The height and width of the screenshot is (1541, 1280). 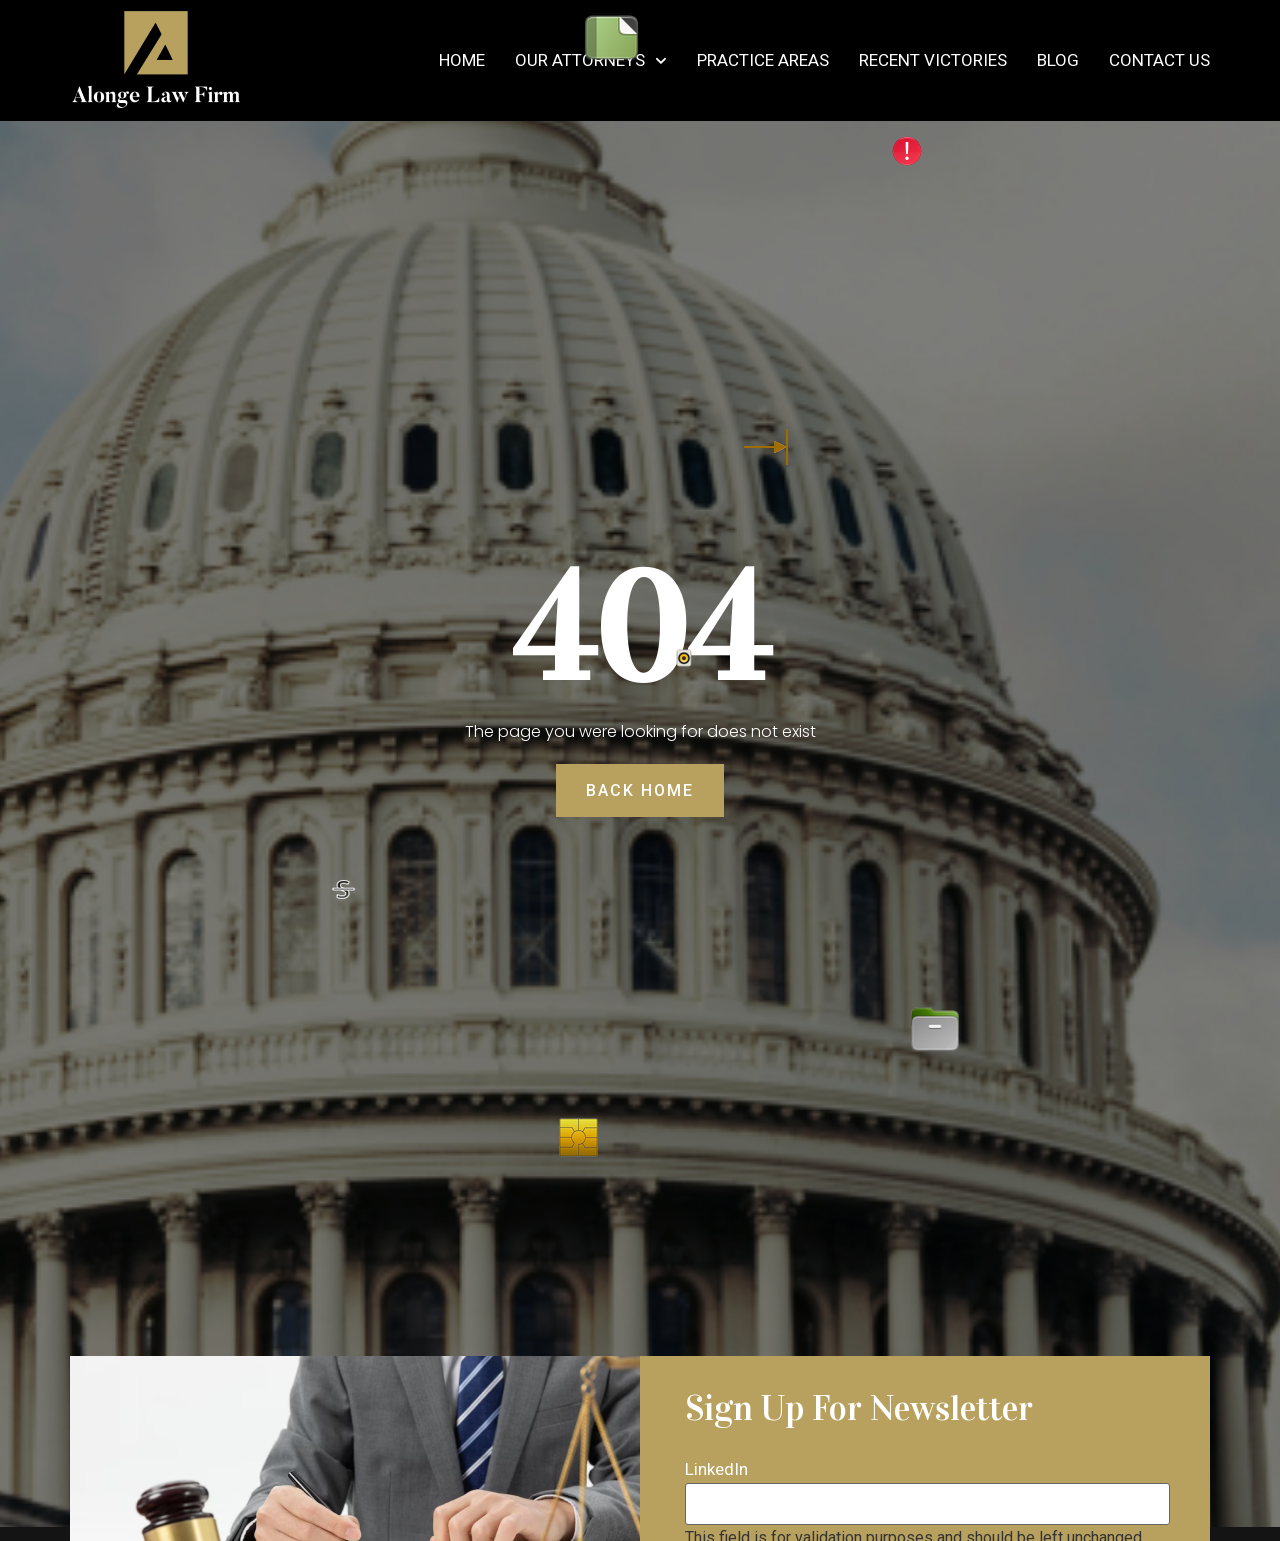 What do you see at coordinates (907, 151) in the screenshot?
I see `report a system crash or error` at bounding box center [907, 151].